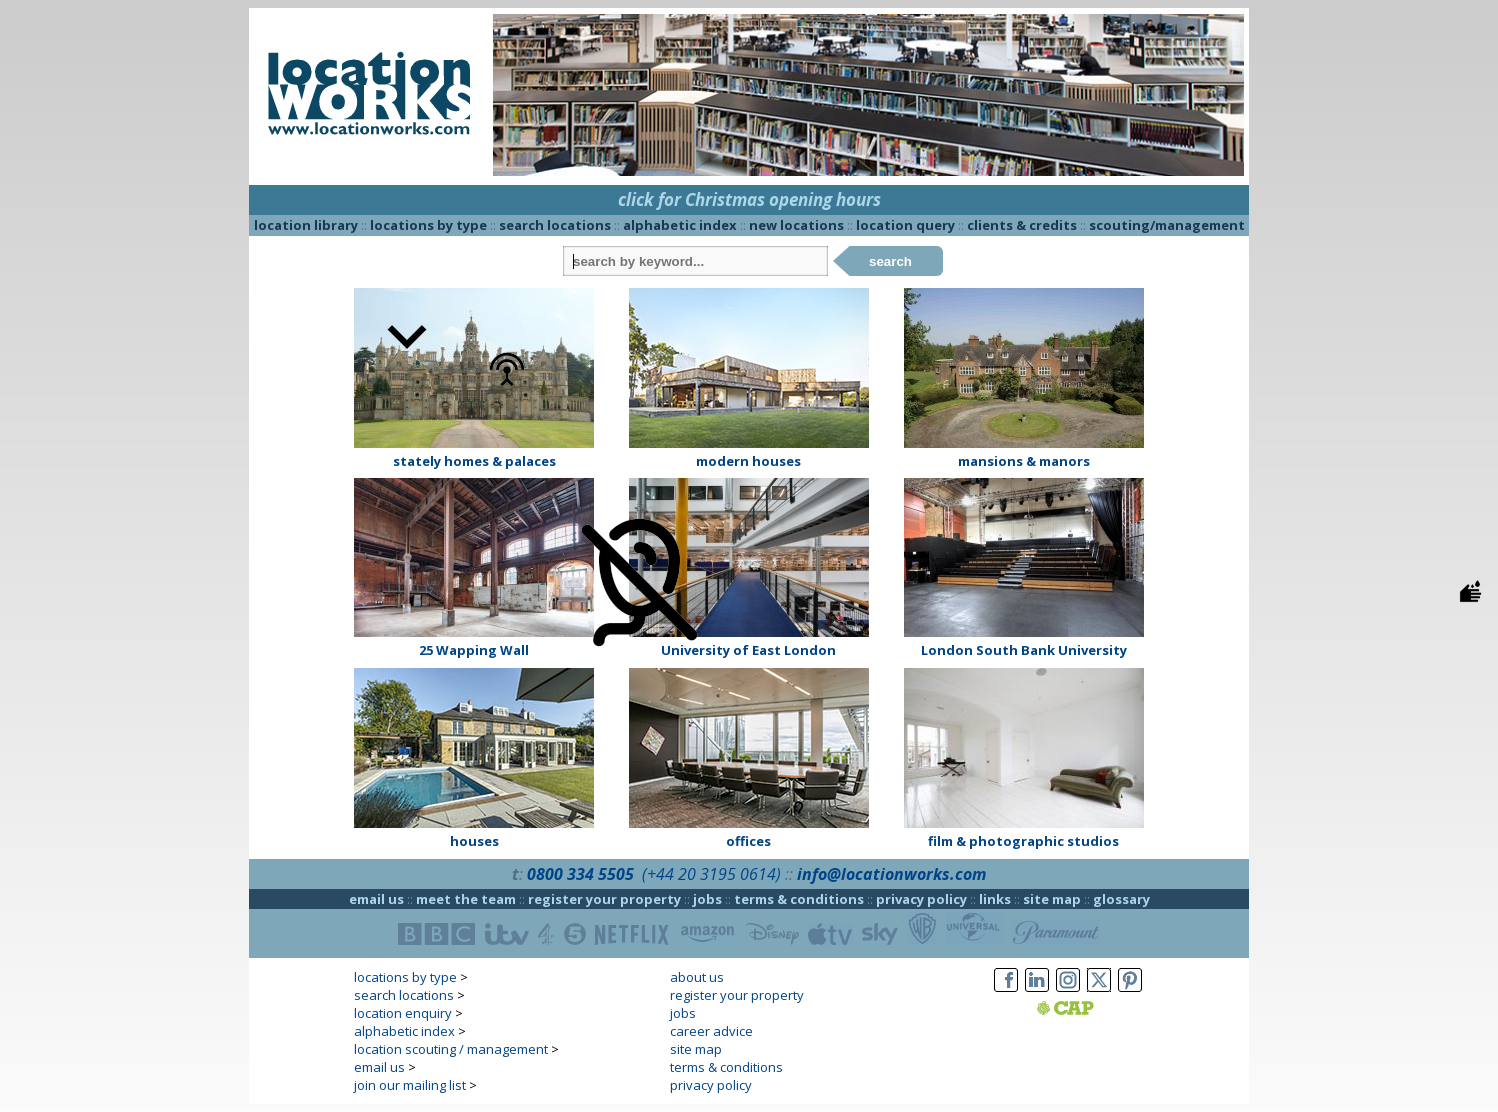  What do you see at coordinates (1471, 591) in the screenshot?
I see `wash your hands` at bounding box center [1471, 591].